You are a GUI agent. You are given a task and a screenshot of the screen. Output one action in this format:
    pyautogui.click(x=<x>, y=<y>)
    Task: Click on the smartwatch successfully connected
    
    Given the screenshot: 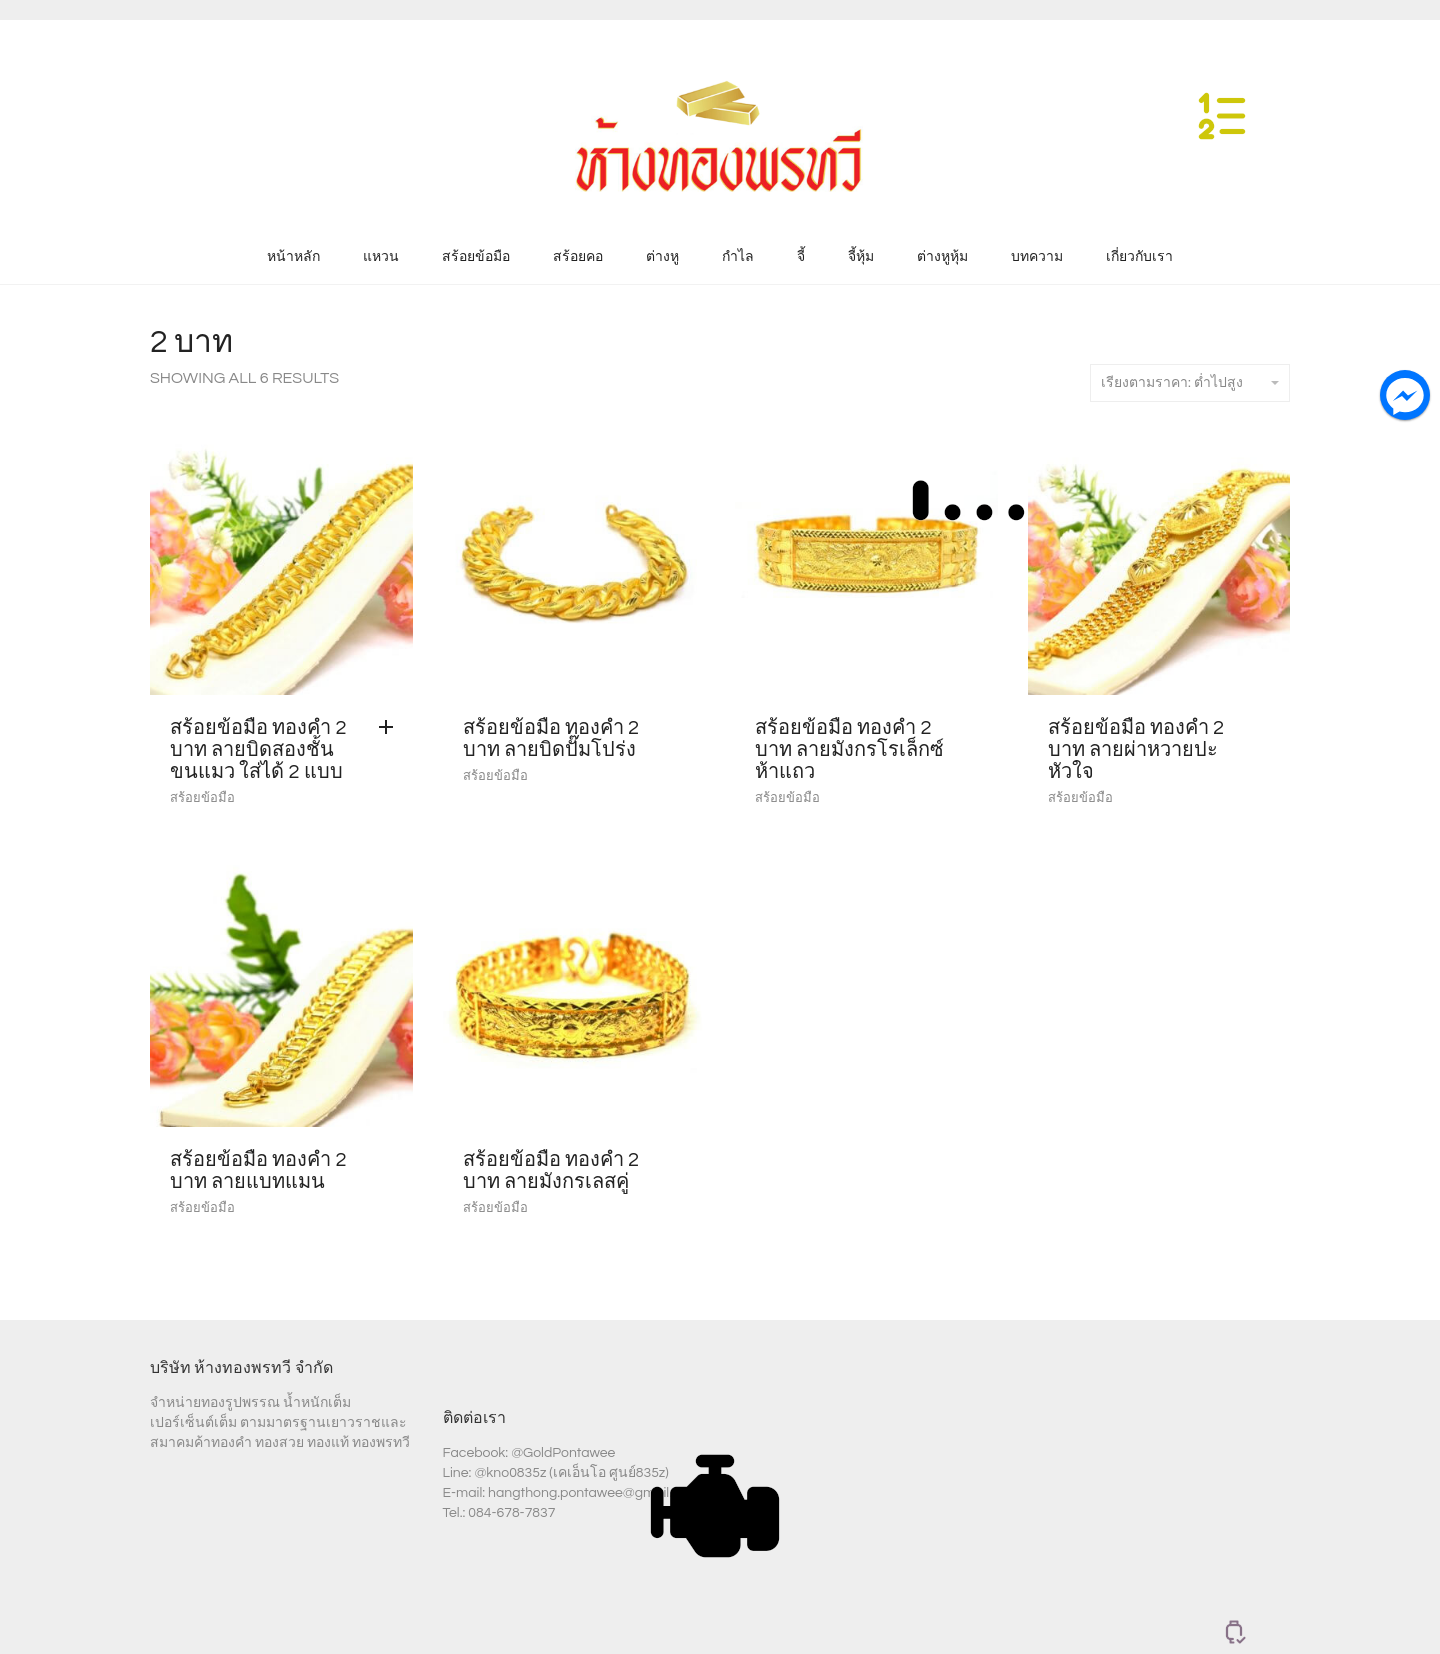 What is the action you would take?
    pyautogui.click(x=1234, y=1632)
    